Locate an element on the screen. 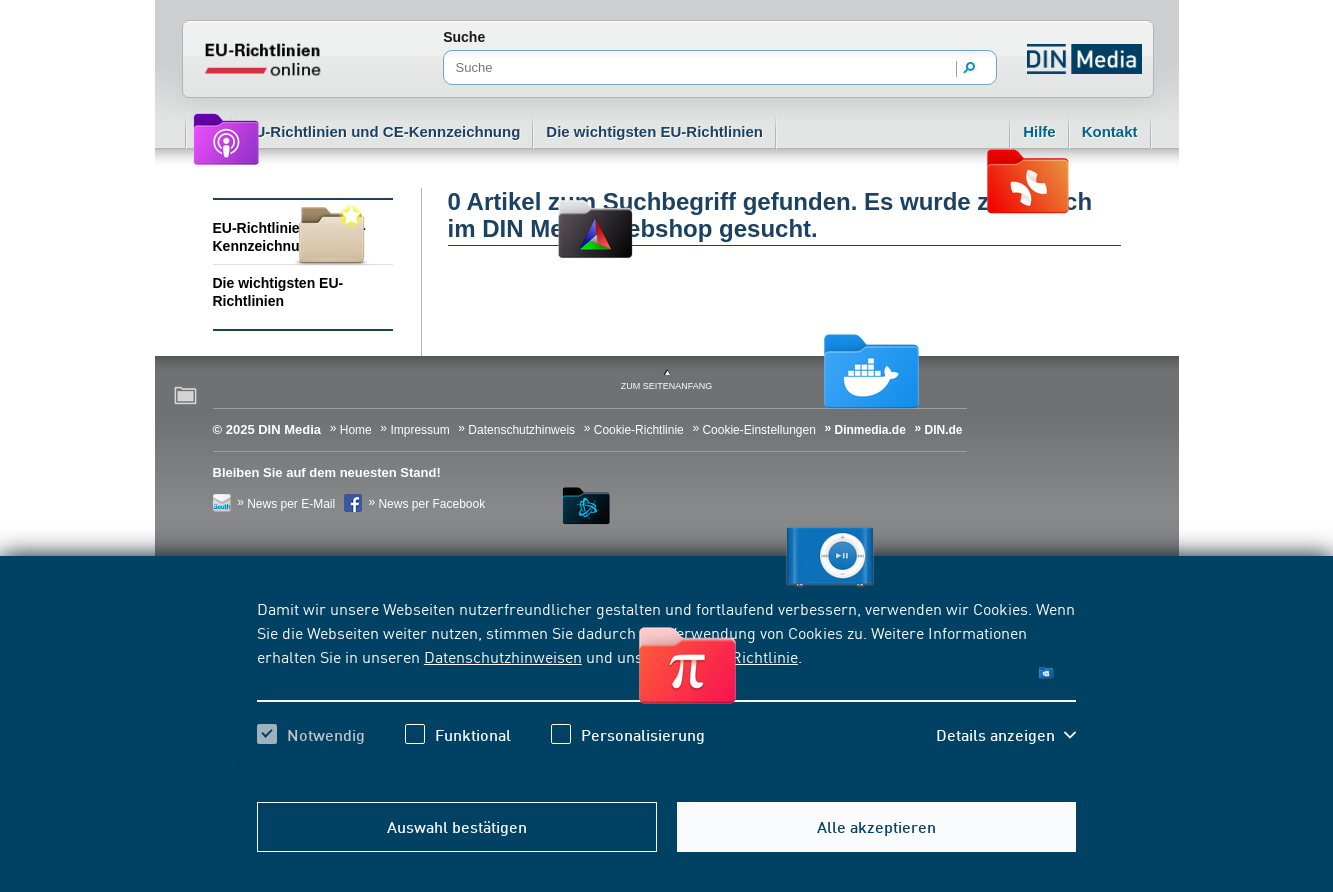  create a new folder is located at coordinates (331, 238).